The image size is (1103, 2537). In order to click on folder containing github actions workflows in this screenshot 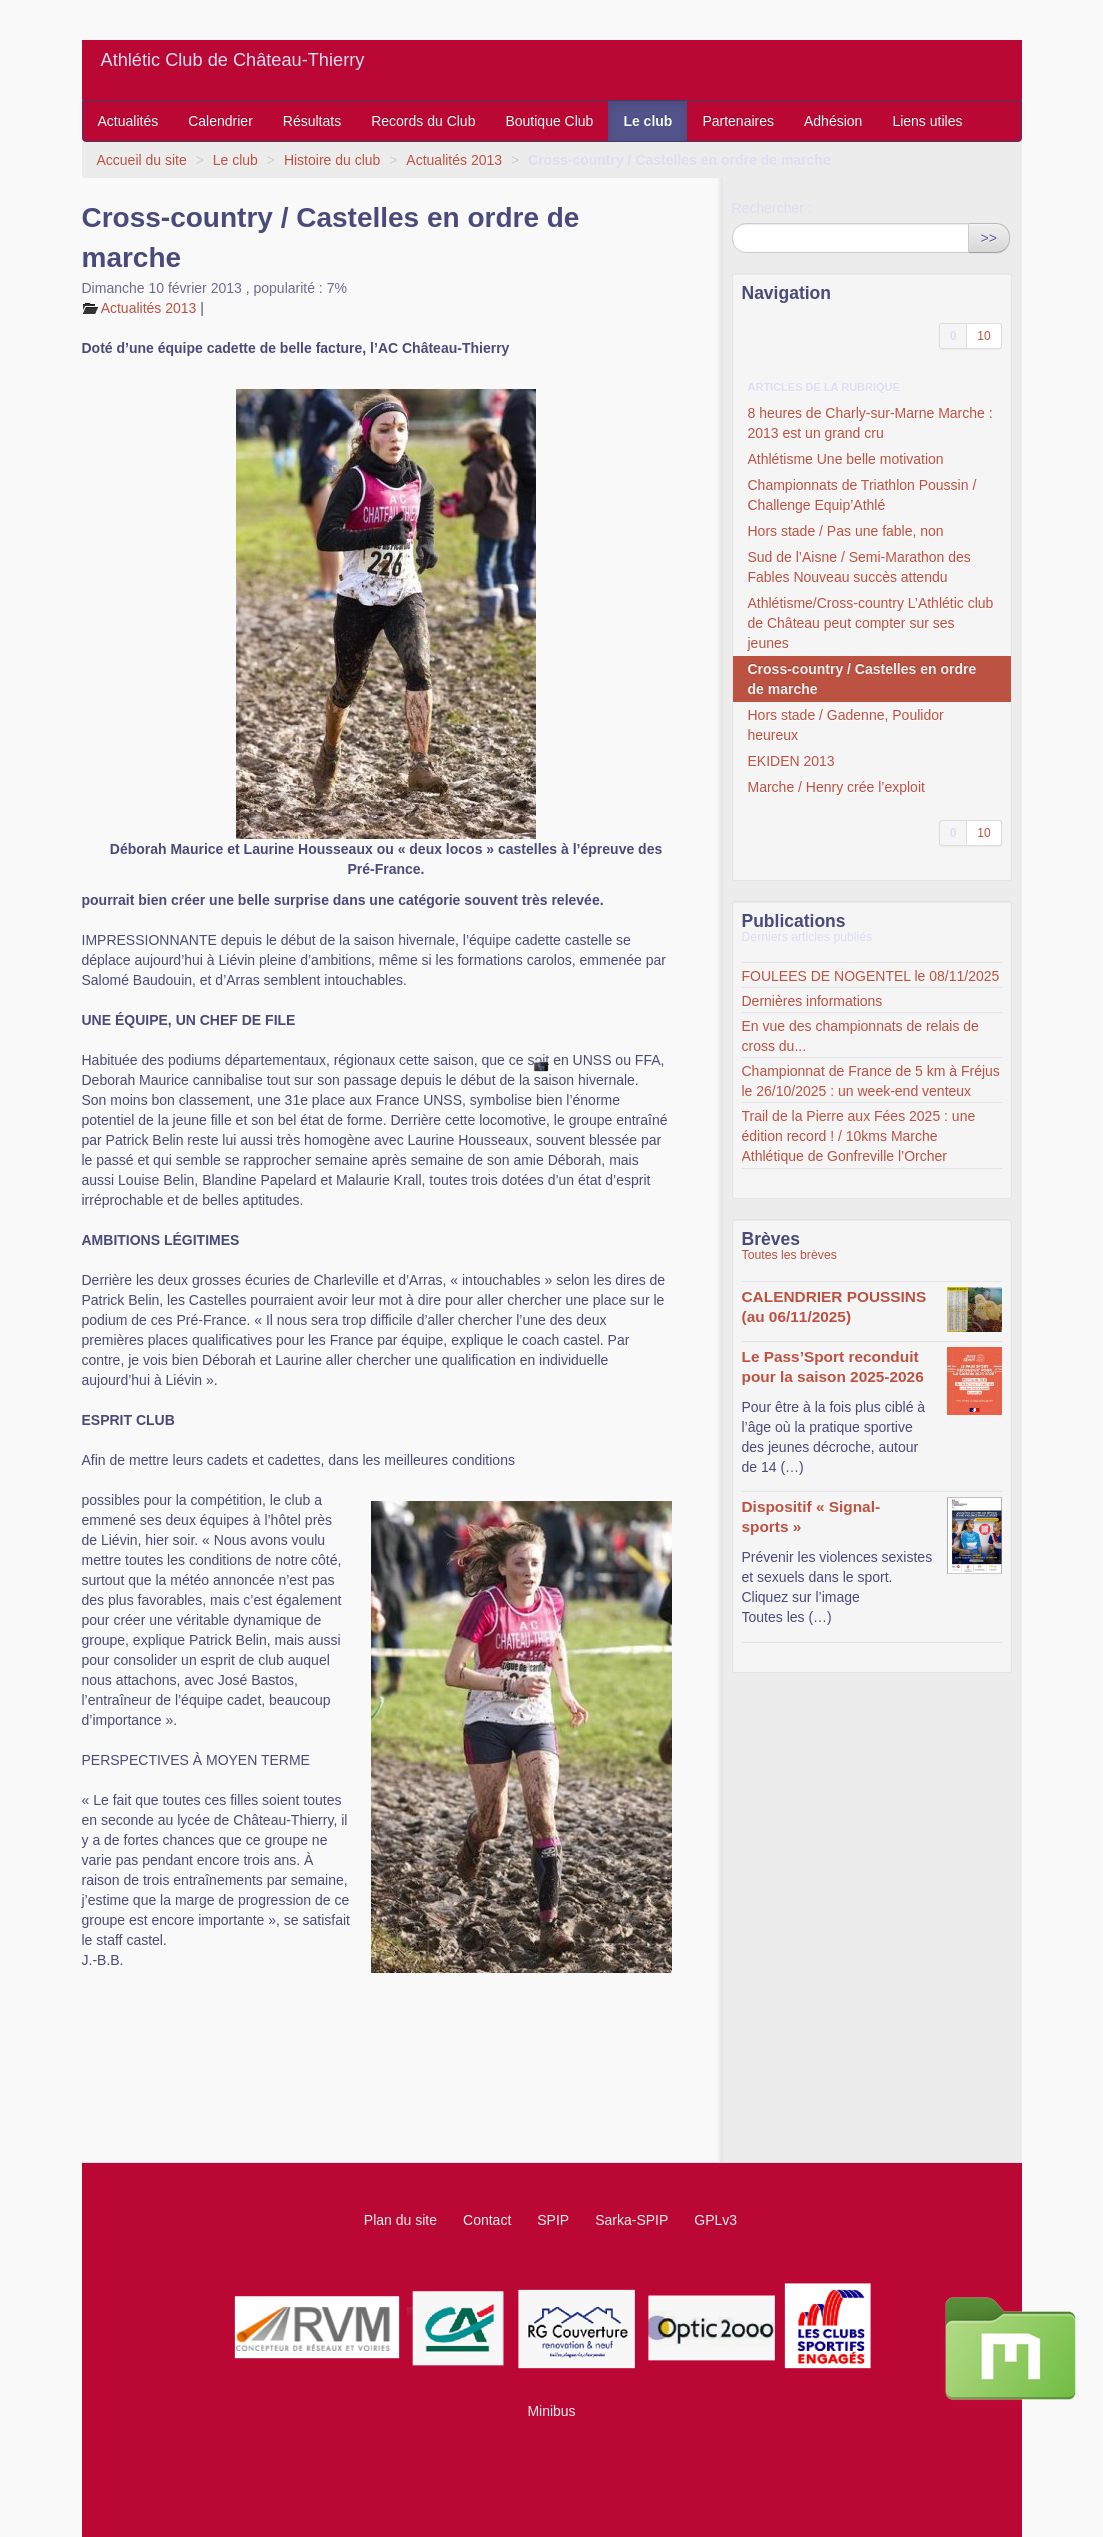, I will do `click(541, 1066)`.